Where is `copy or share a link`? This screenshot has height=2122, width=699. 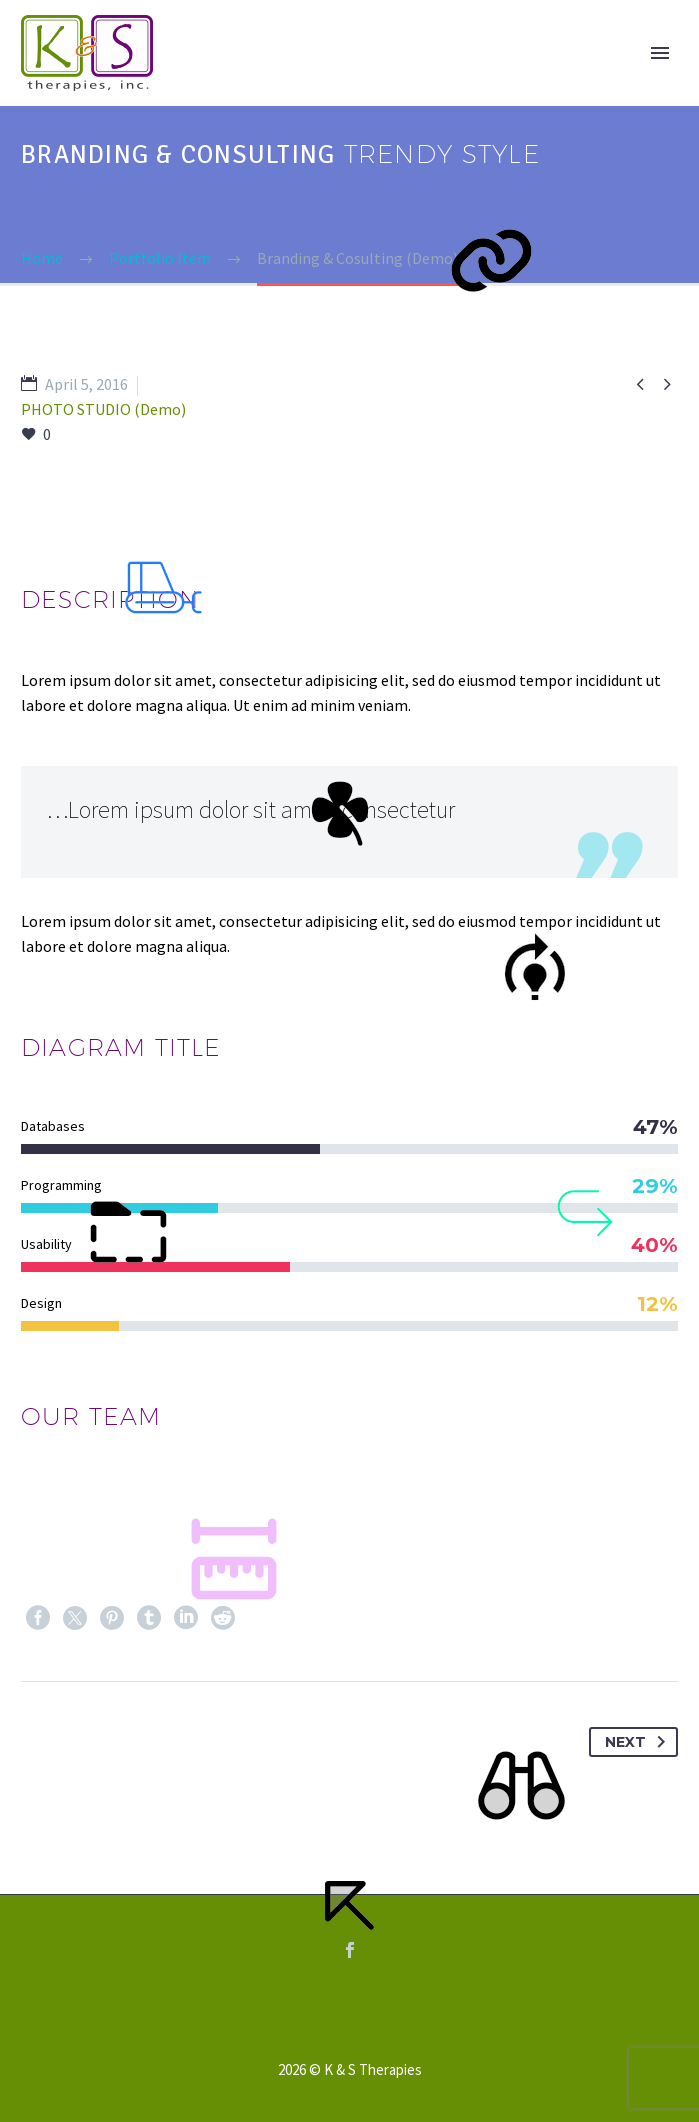
copy or share a link is located at coordinates (491, 260).